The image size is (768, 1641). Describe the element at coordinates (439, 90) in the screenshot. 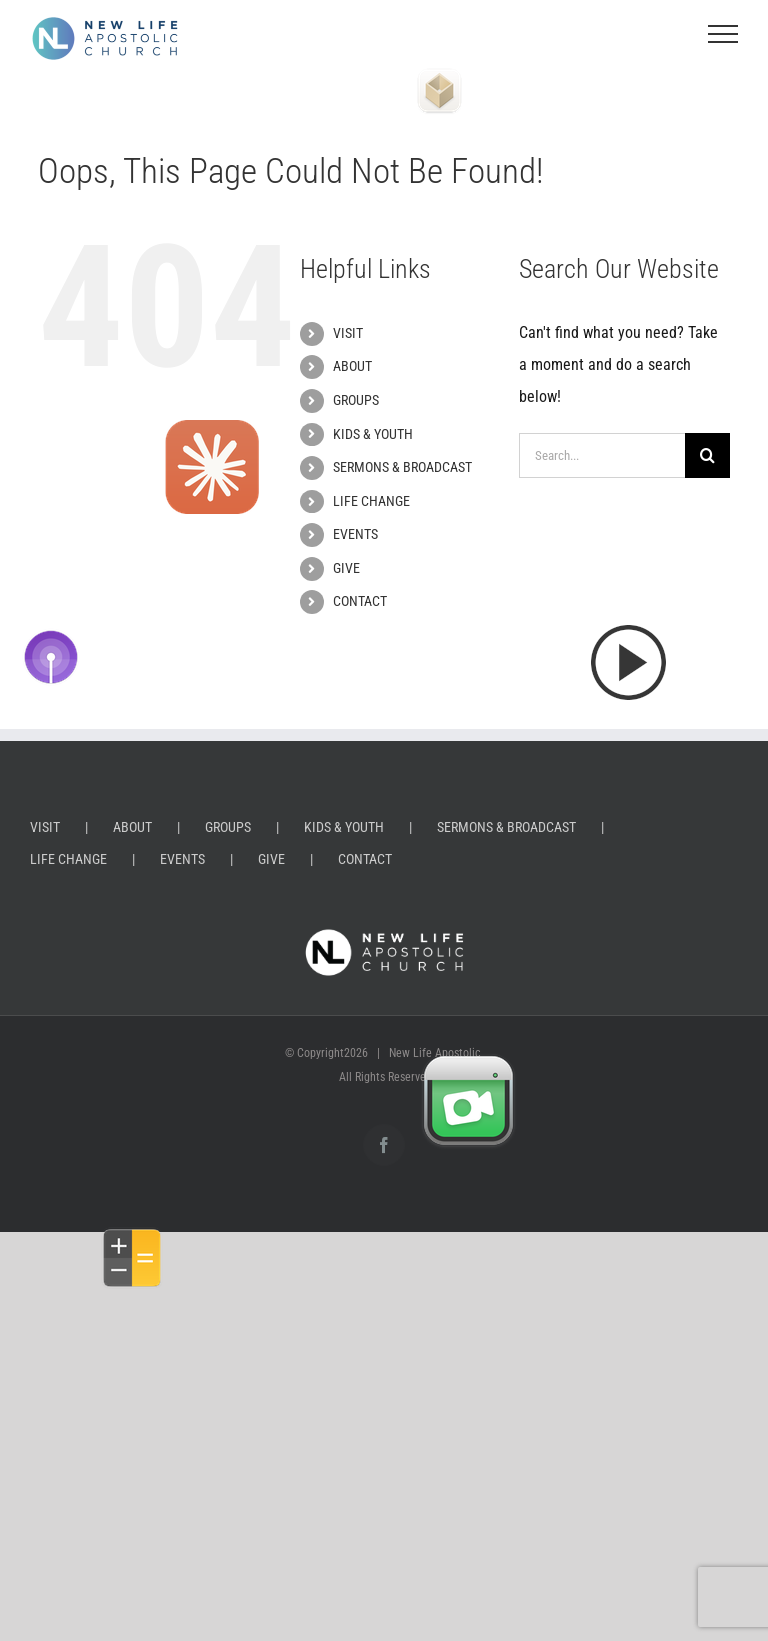

I see `open flatpak software manager` at that location.